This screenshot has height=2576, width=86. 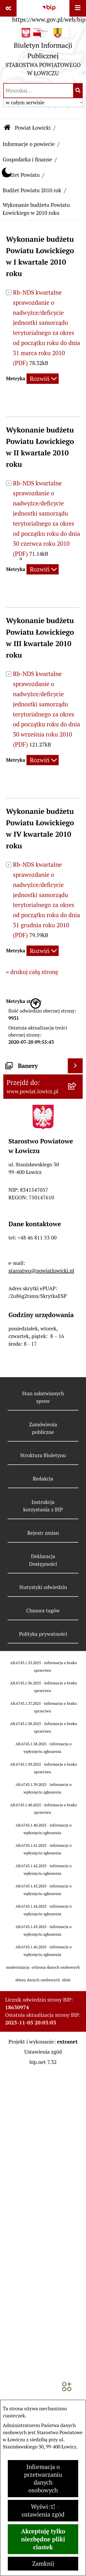 I want to click on explore or discover nearby places, so click(x=35, y=1003).